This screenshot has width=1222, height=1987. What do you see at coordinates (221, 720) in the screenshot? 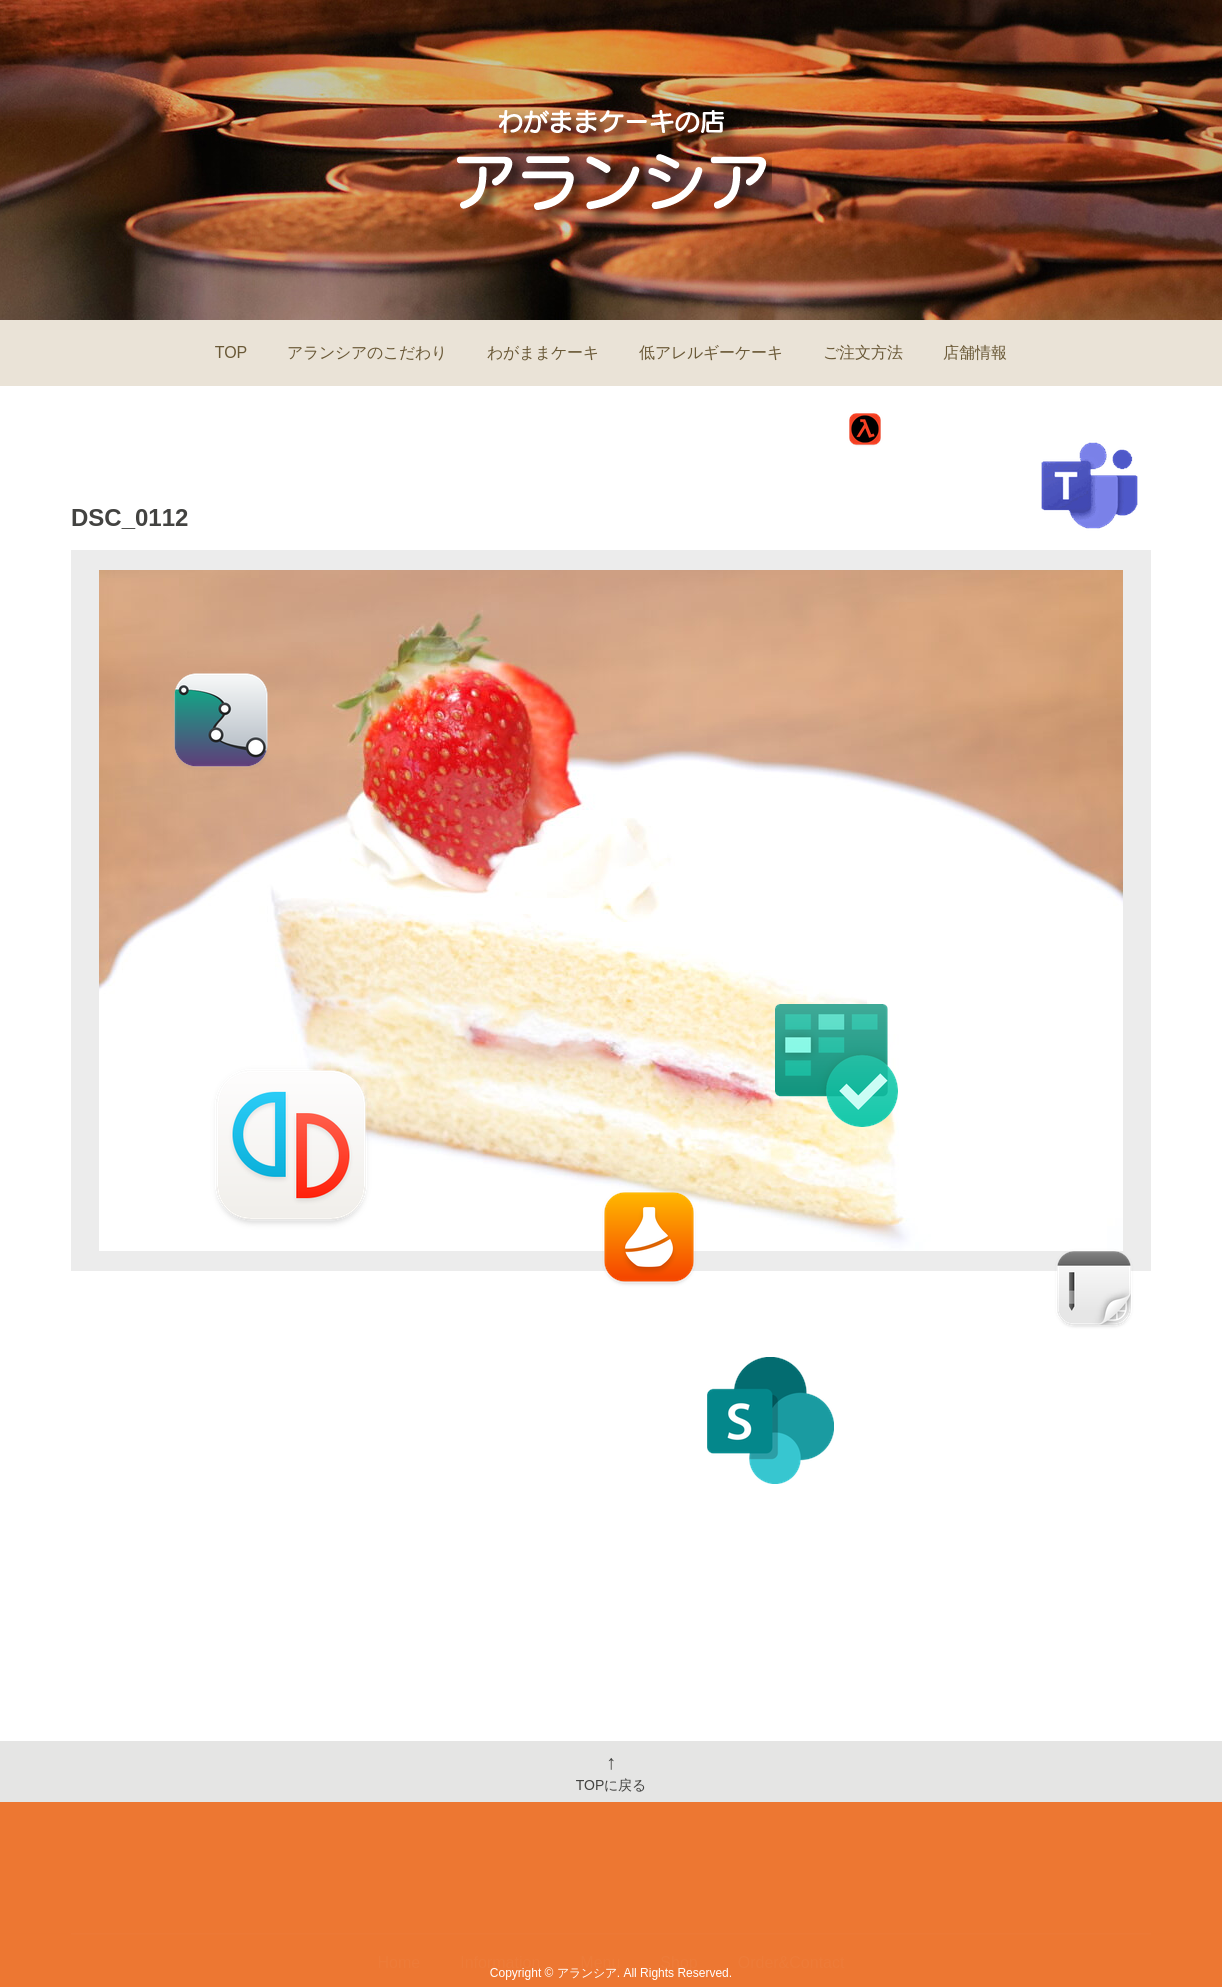
I see `open karbon vector graphics application` at bounding box center [221, 720].